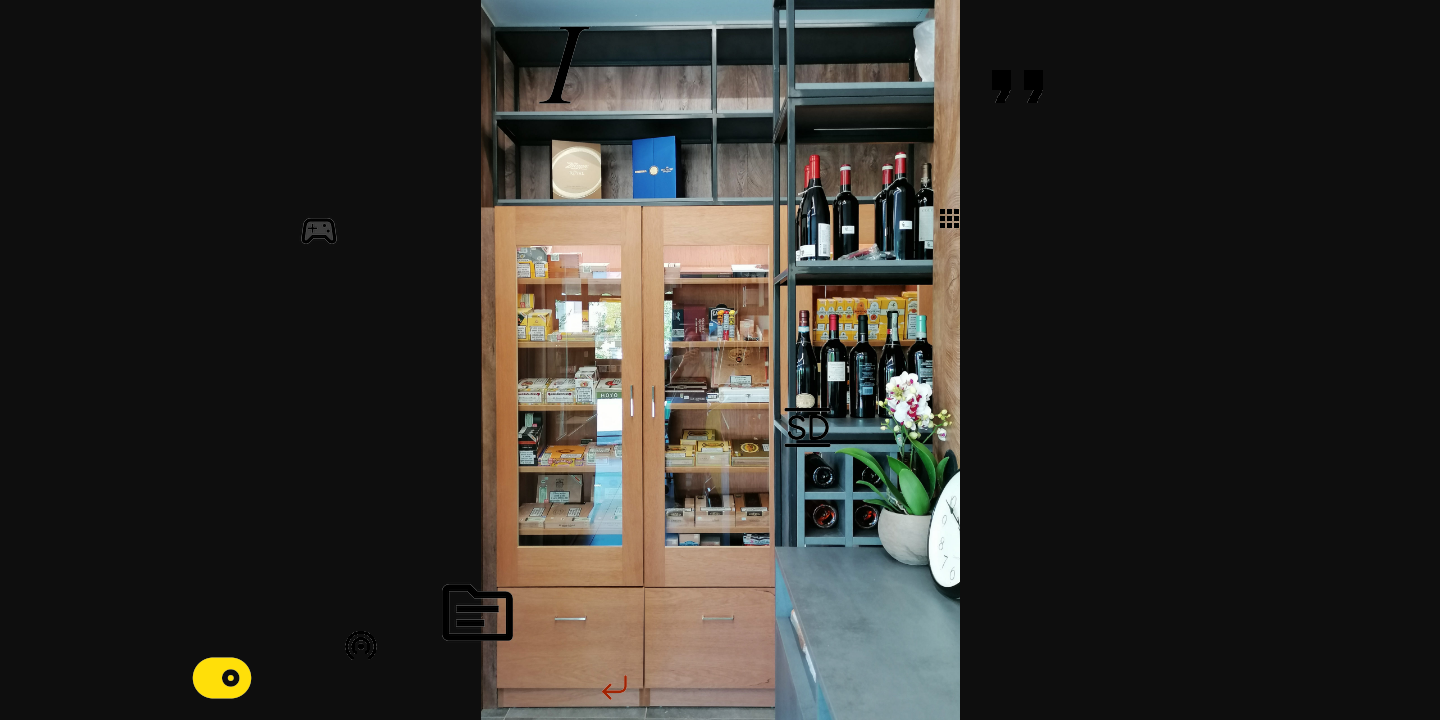 This screenshot has width=1440, height=720. What do you see at coordinates (477, 612) in the screenshot?
I see `access topic folders or categories` at bounding box center [477, 612].